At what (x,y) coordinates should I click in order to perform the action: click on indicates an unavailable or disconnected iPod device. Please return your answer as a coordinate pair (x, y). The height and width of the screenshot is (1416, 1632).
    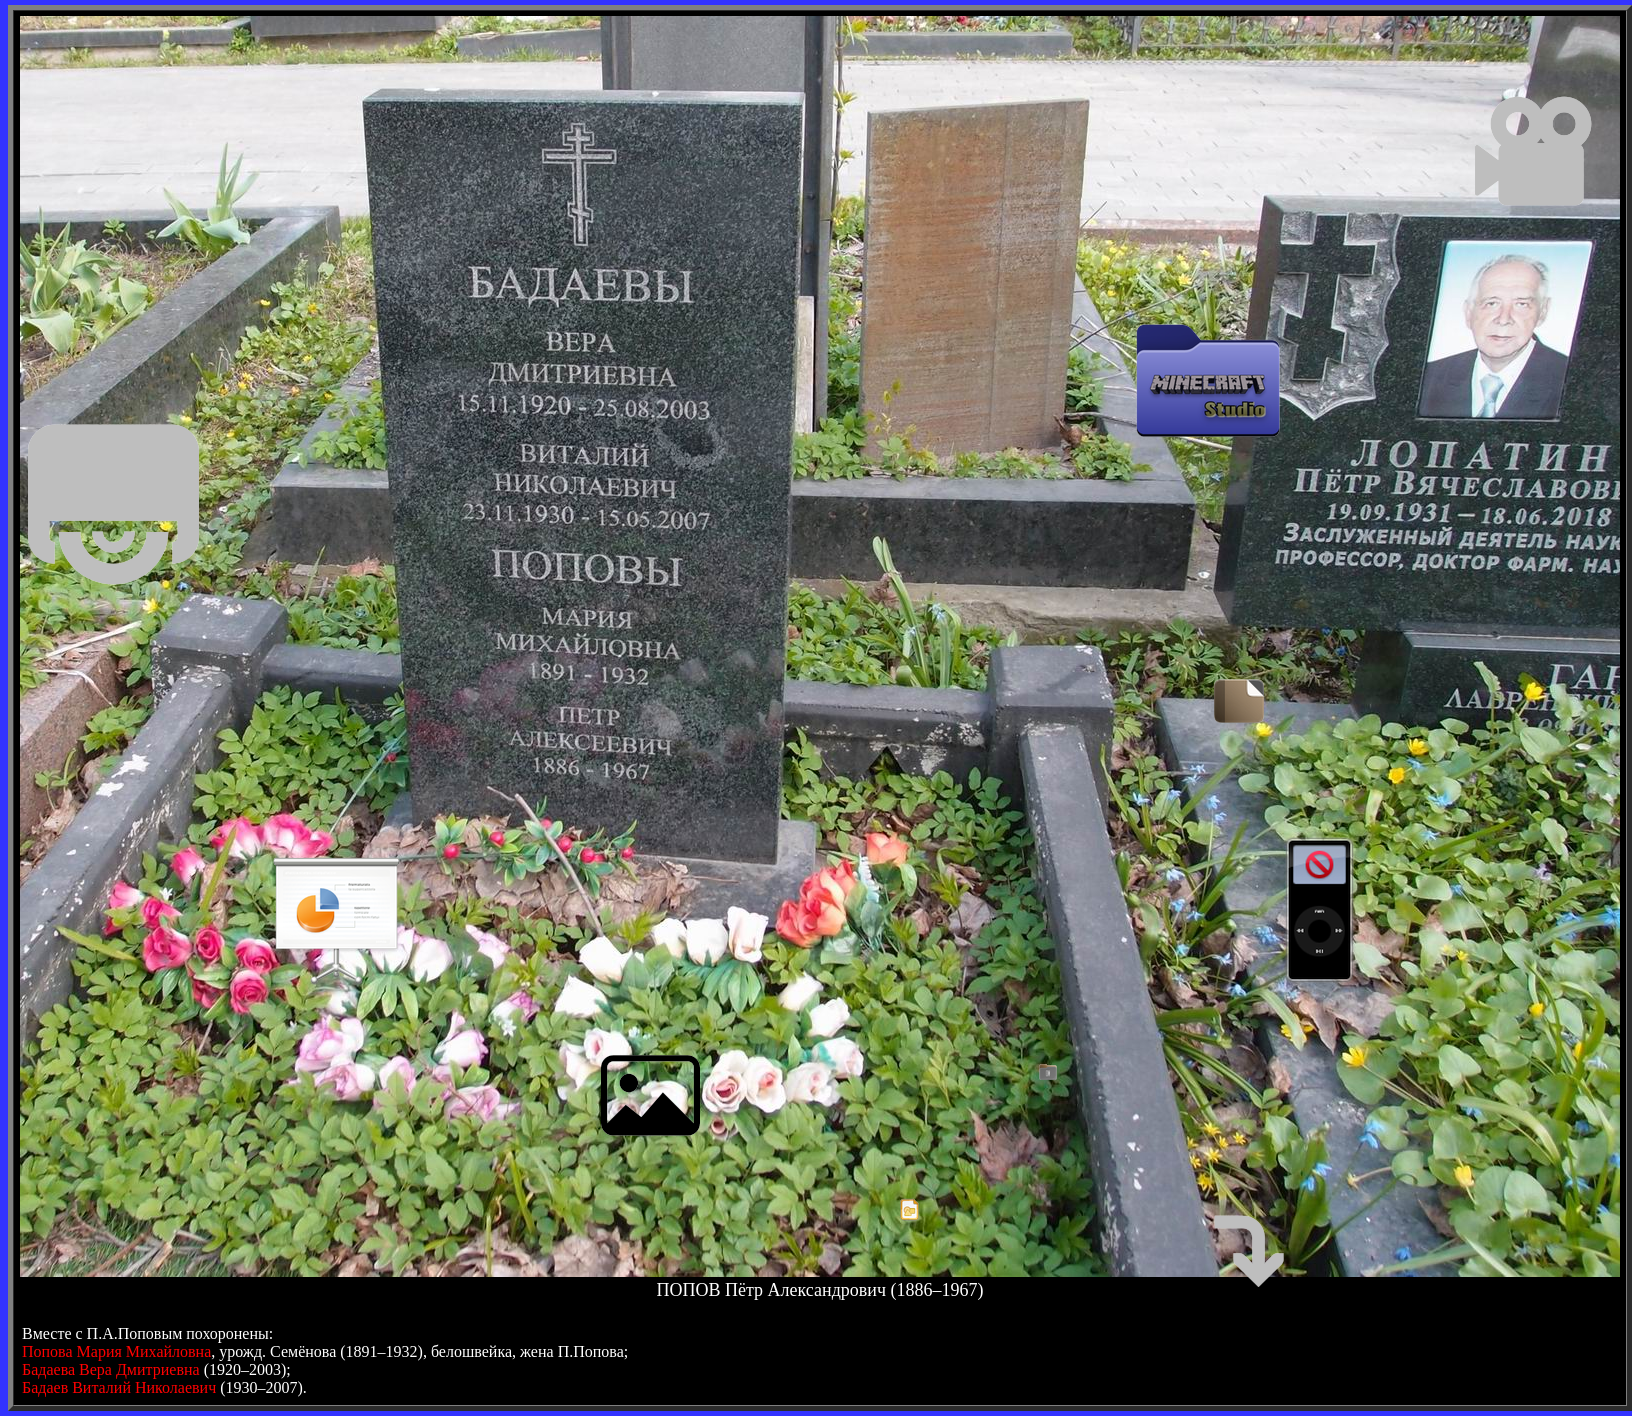
    Looking at the image, I should click on (1319, 910).